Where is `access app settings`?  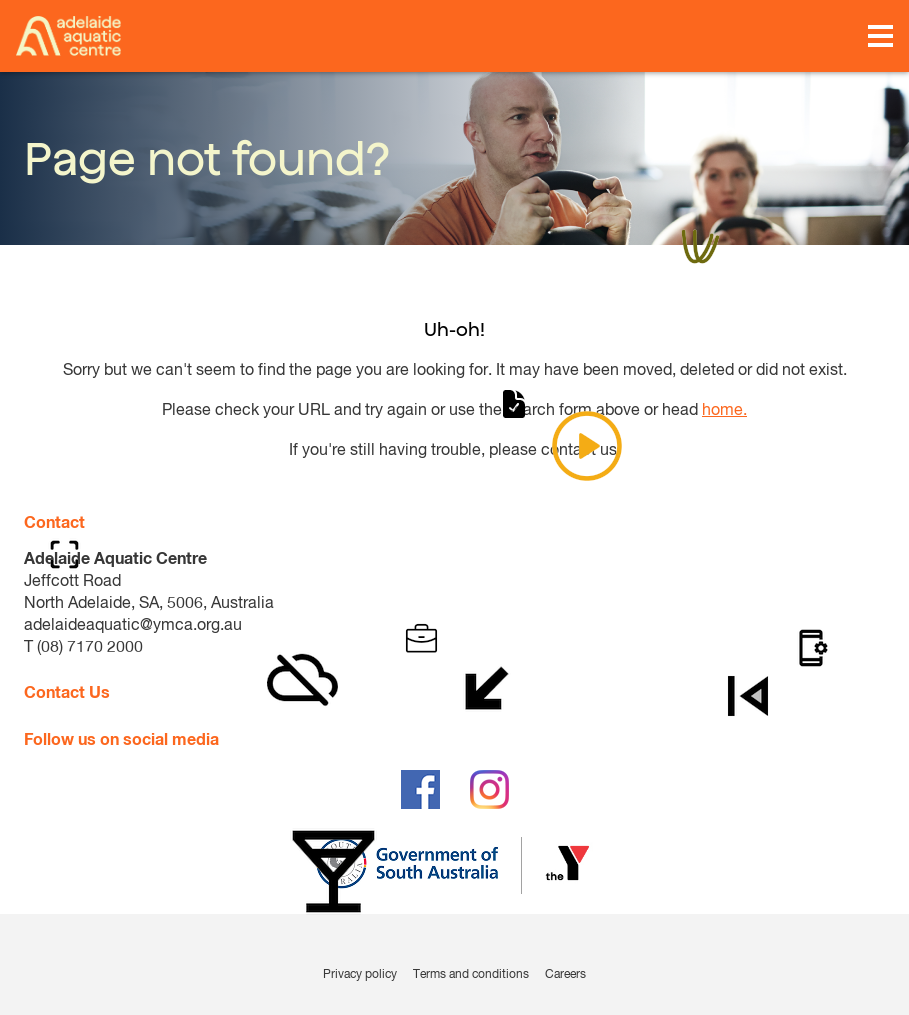
access app settings is located at coordinates (811, 648).